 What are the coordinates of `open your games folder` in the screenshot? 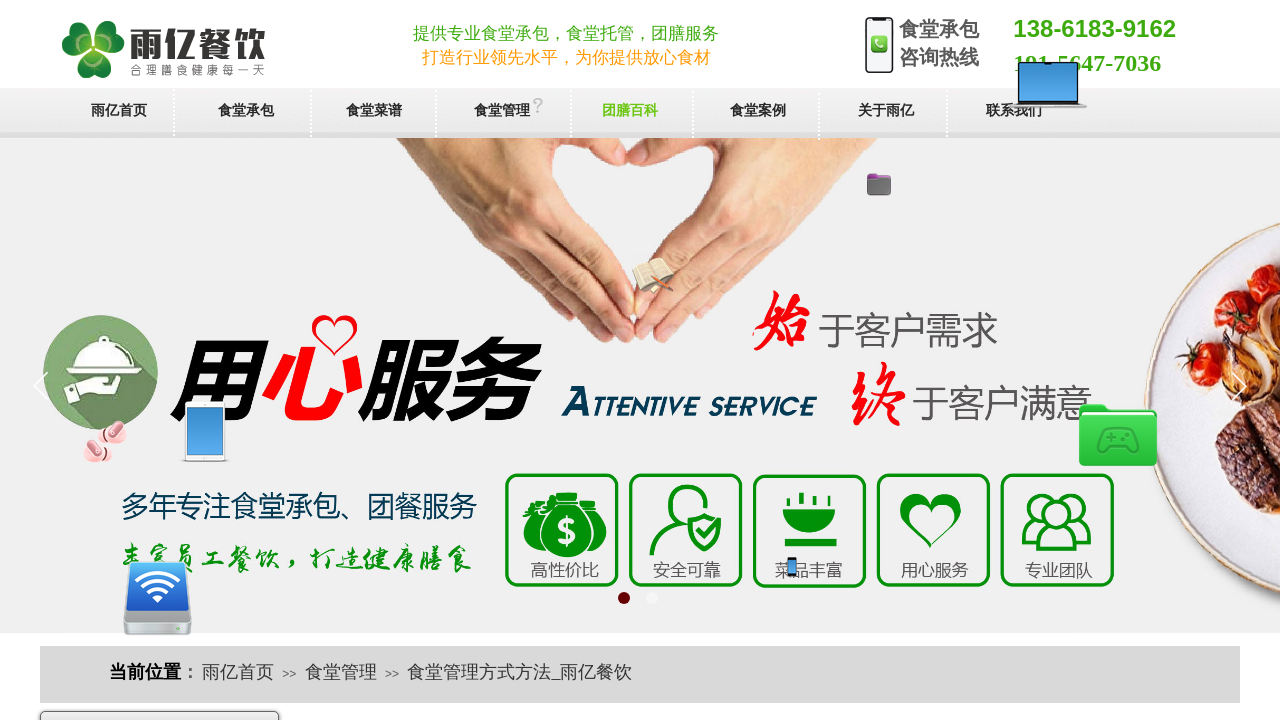 It's located at (1118, 435).